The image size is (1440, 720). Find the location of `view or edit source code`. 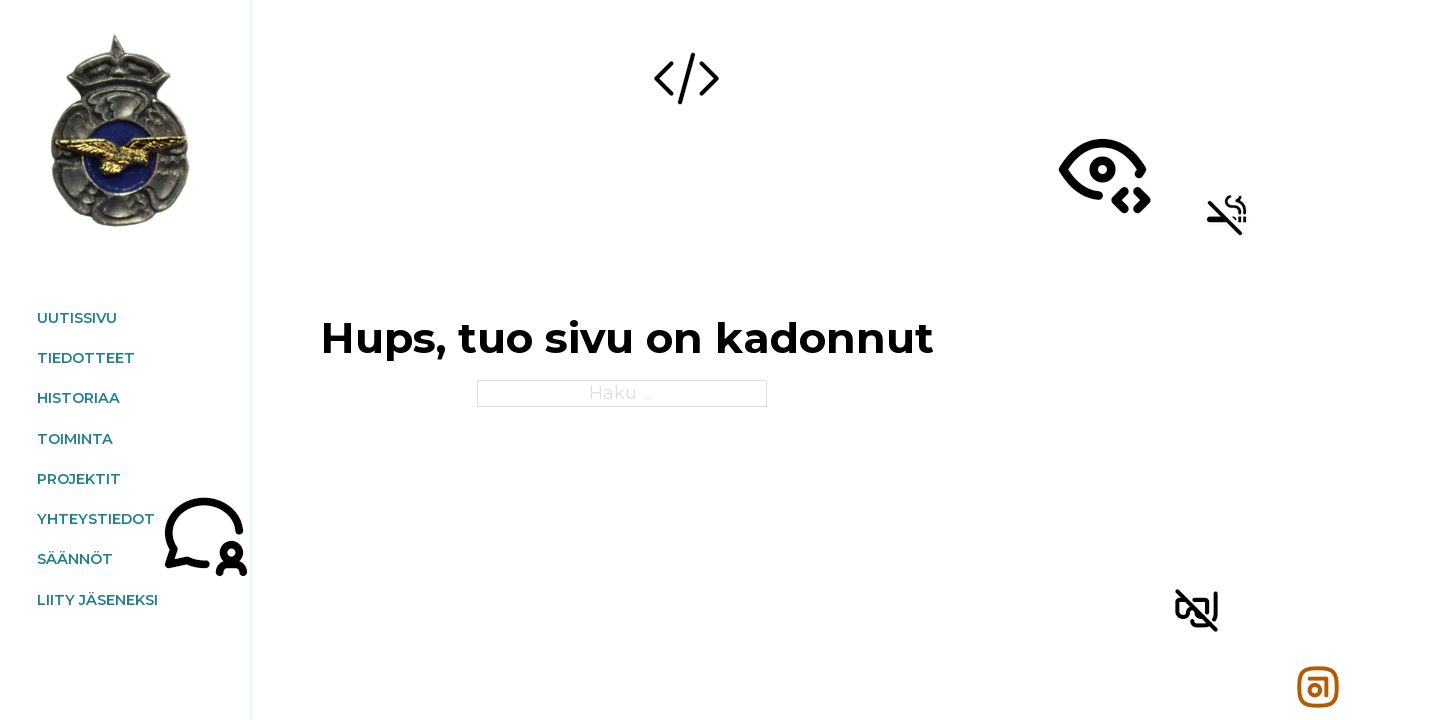

view or edit source code is located at coordinates (686, 78).